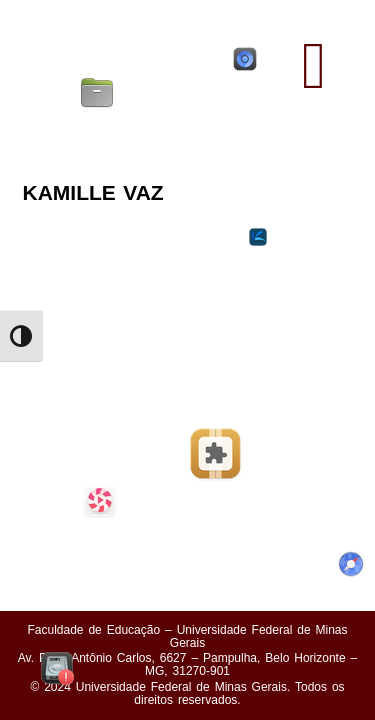 This screenshot has height=720, width=375. Describe the element at coordinates (245, 59) in the screenshot. I see `launch thorium browser` at that location.